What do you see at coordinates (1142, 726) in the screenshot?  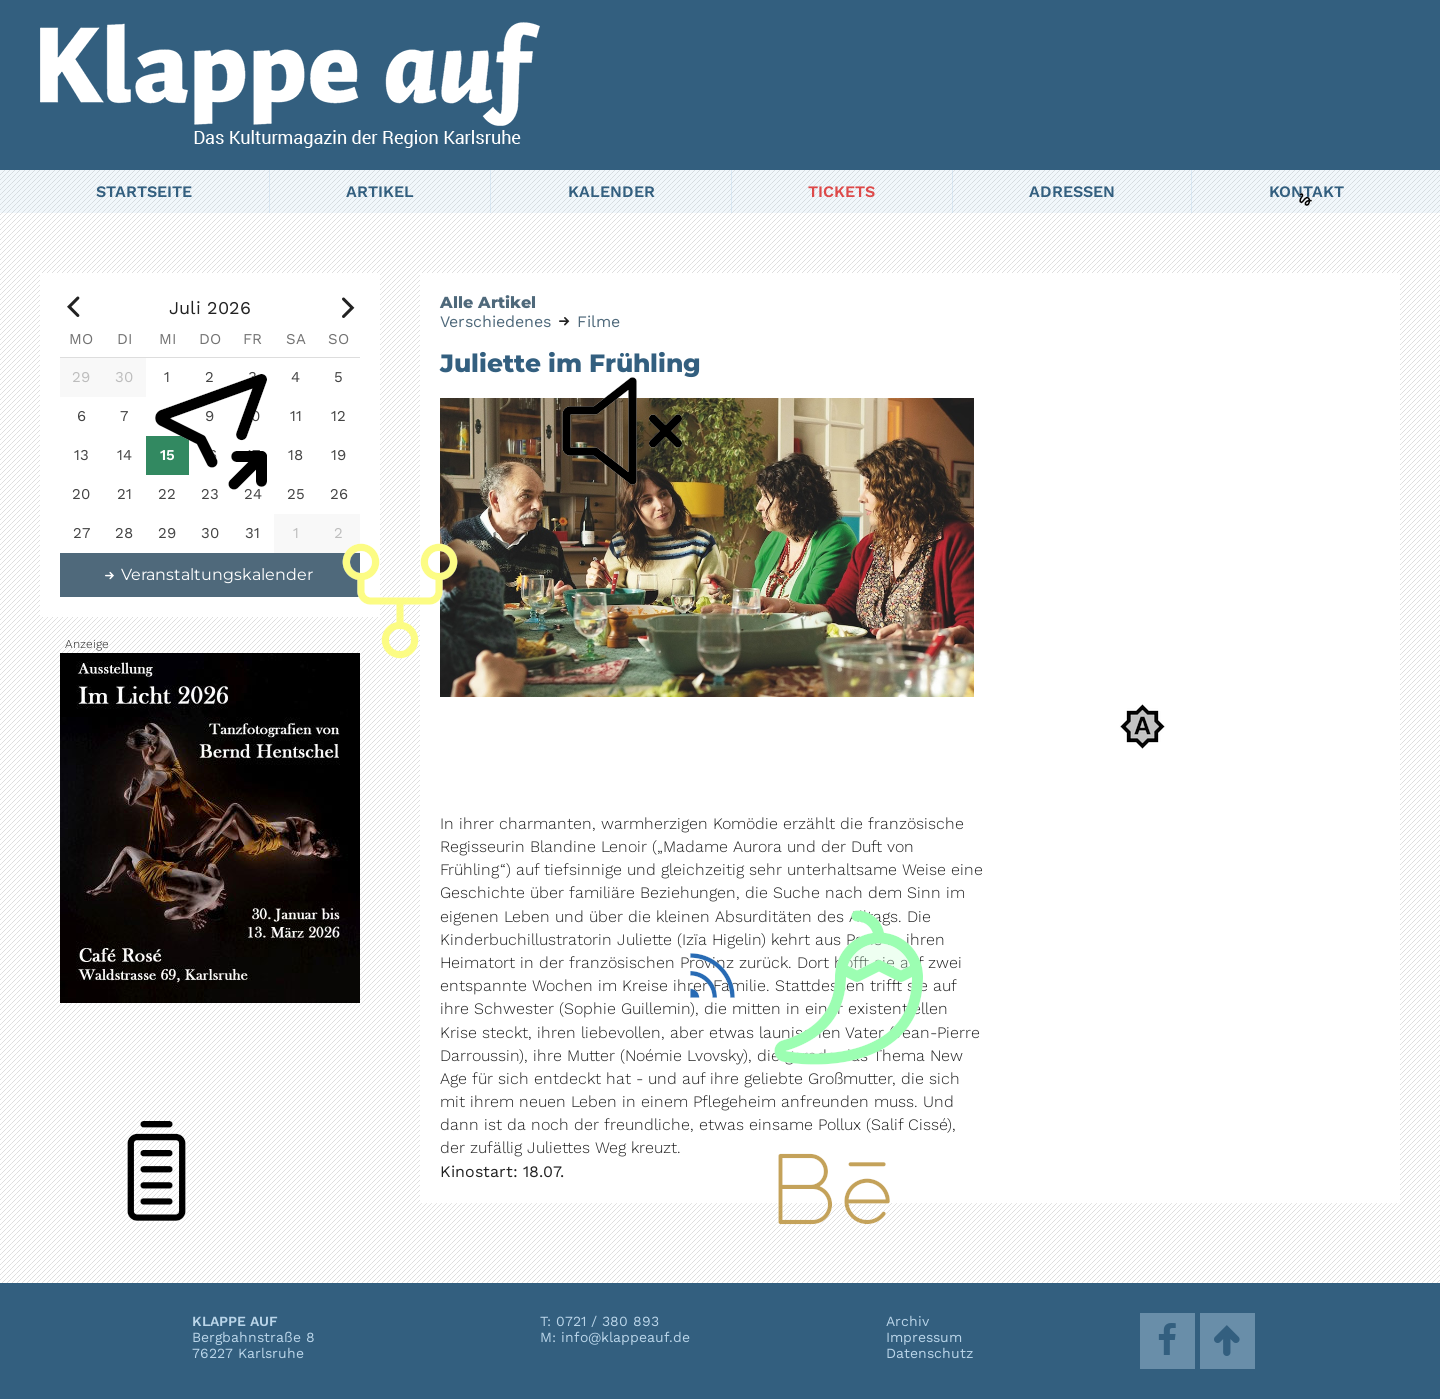 I see `enable automatic brightness adjustment` at bounding box center [1142, 726].